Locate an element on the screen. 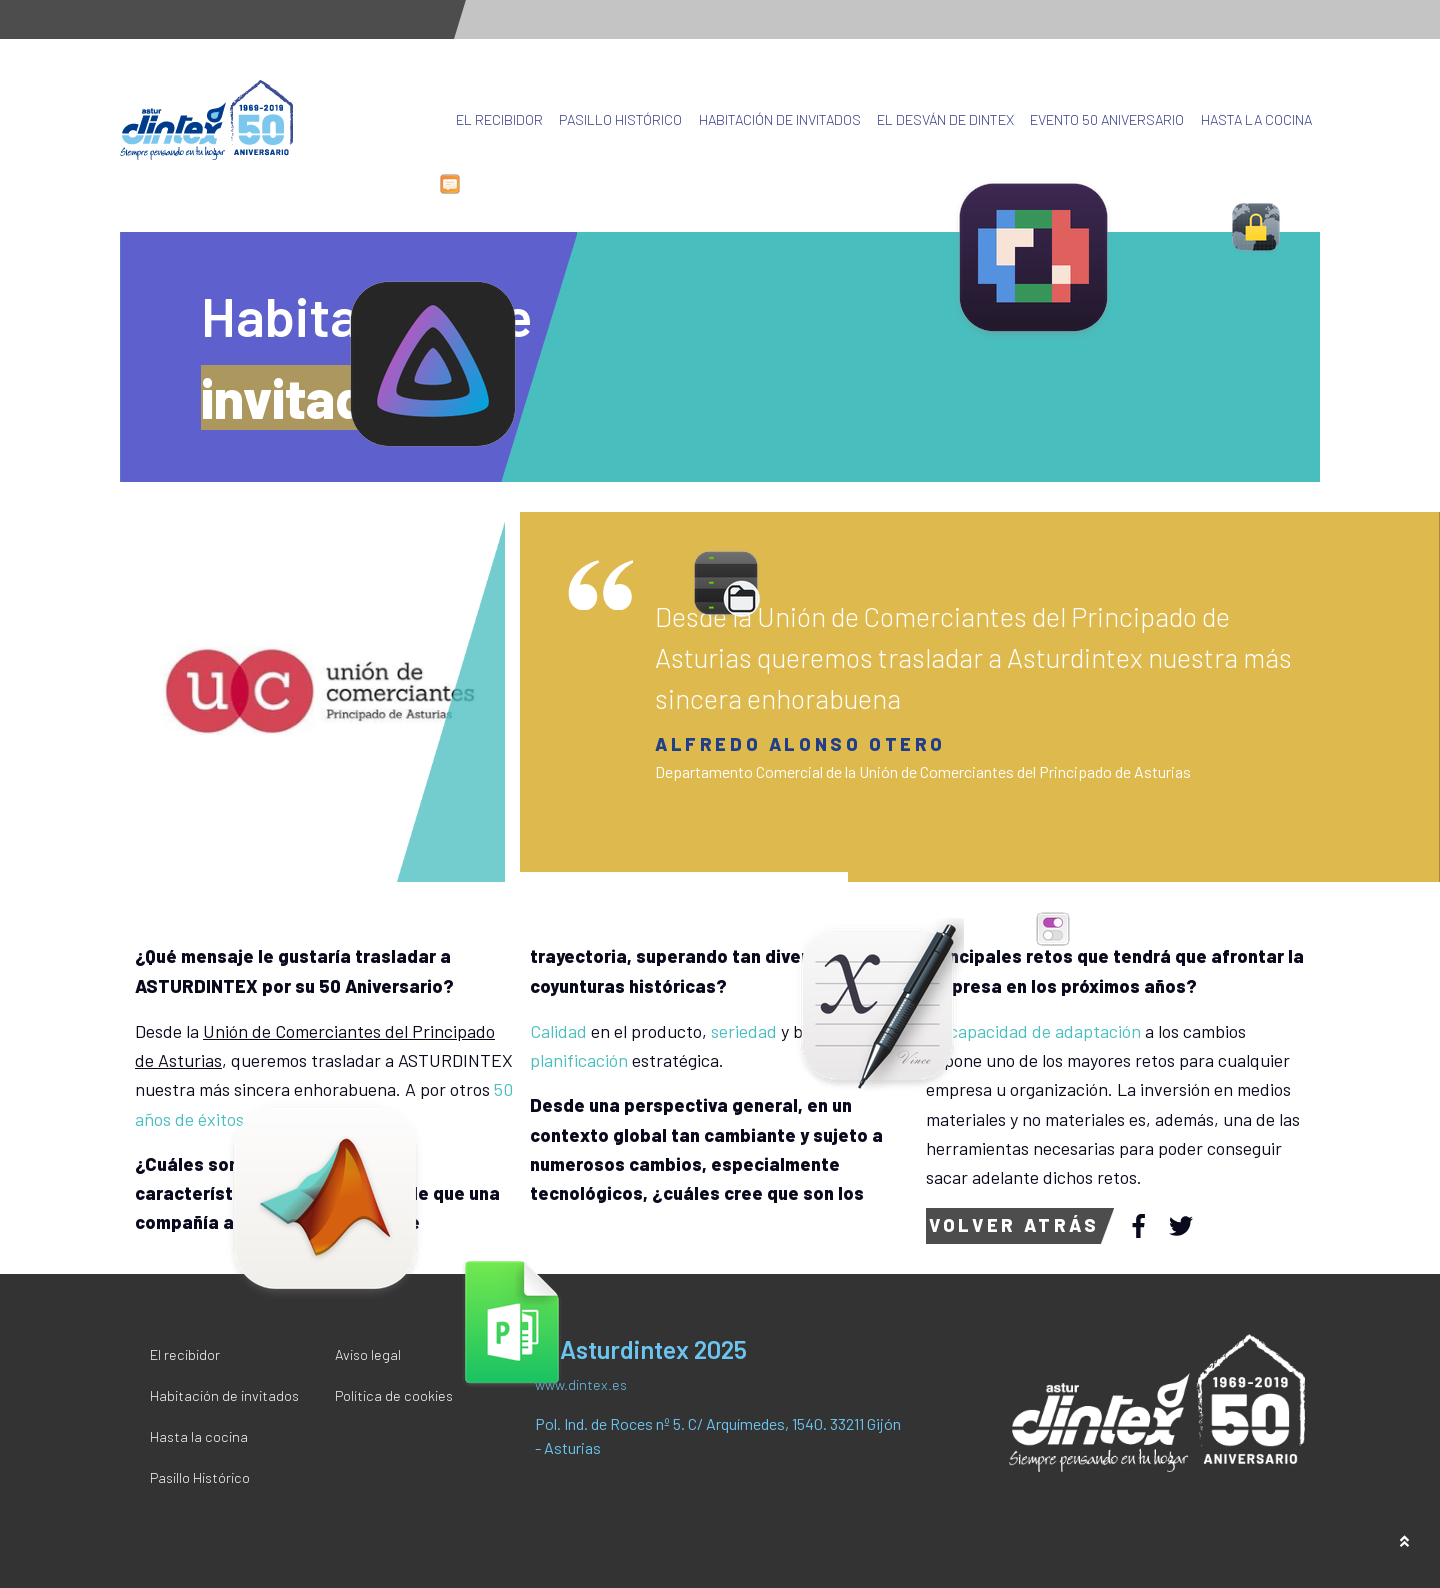 The height and width of the screenshot is (1588, 1440). configure ftp server settings is located at coordinates (726, 583).